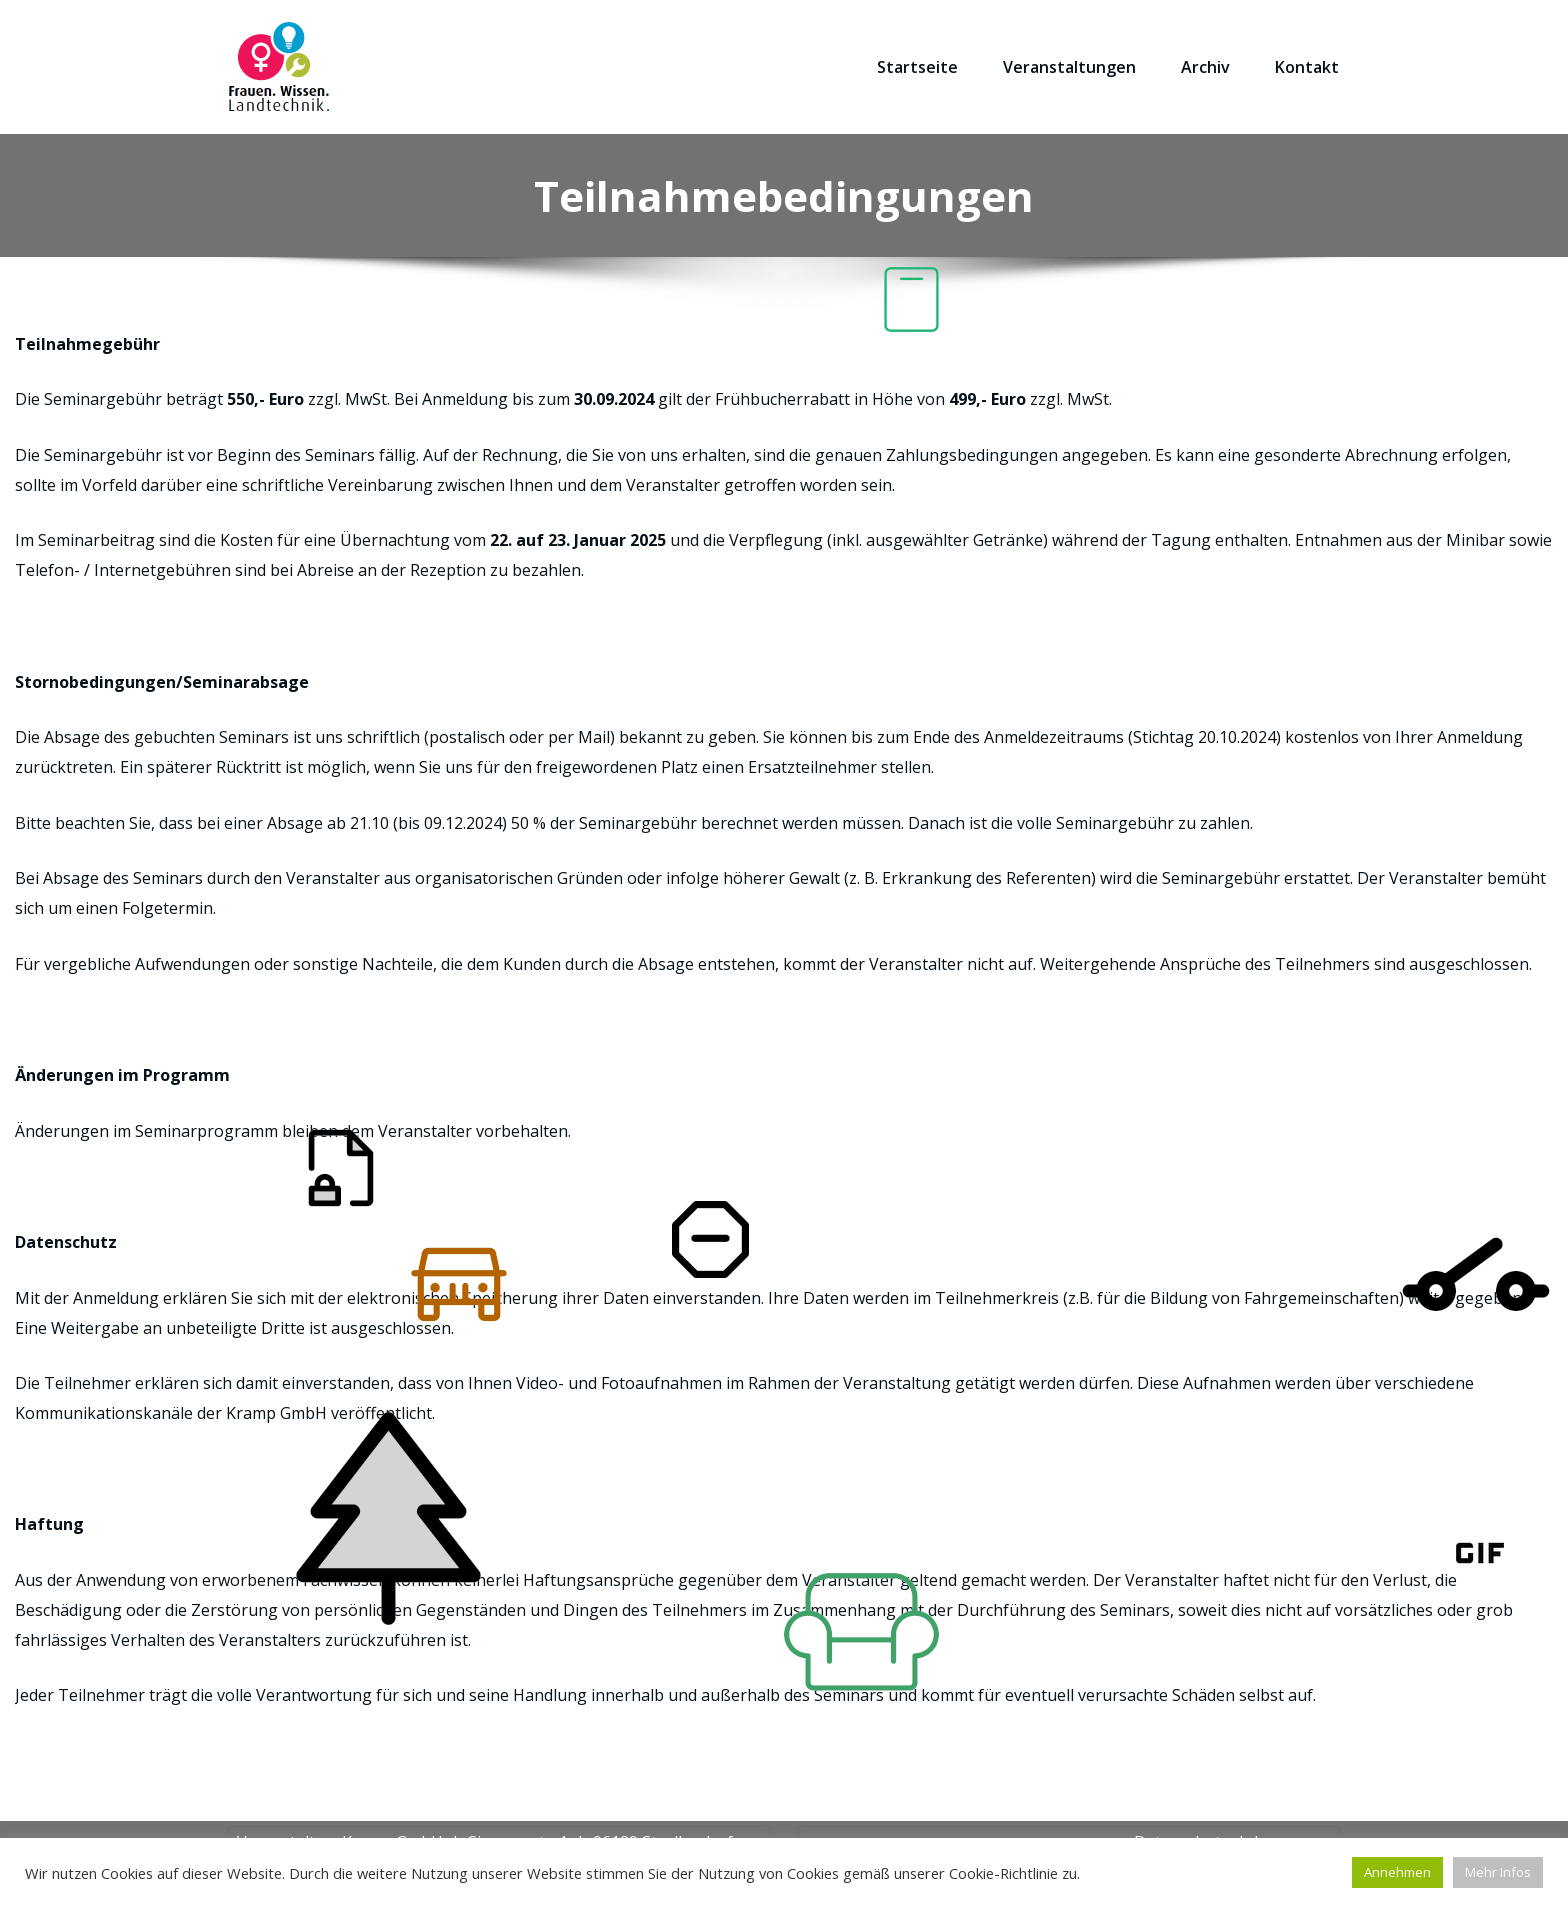  I want to click on tablet device with speaker, so click(911, 299).